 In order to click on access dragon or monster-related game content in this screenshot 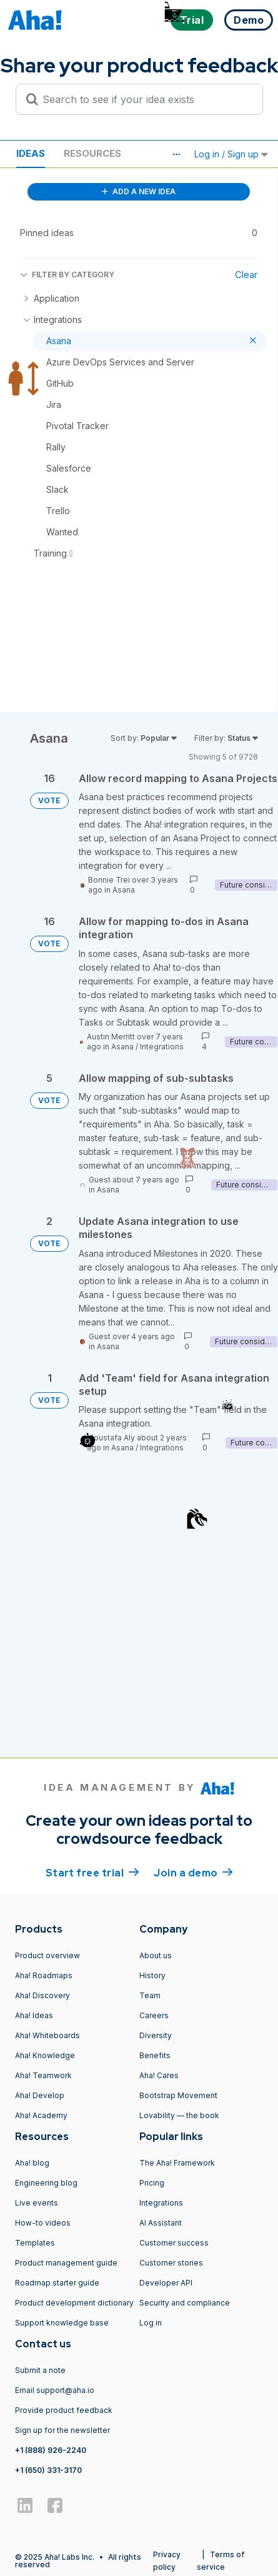, I will do `click(197, 1518)`.